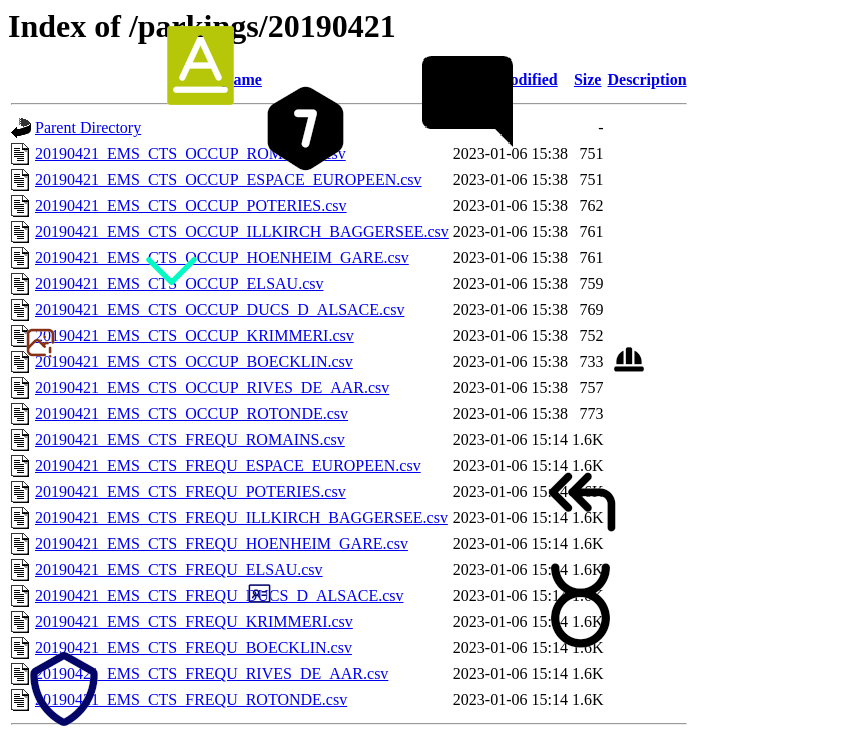  What do you see at coordinates (584, 504) in the screenshot?
I see `reply all to a message or email` at bounding box center [584, 504].